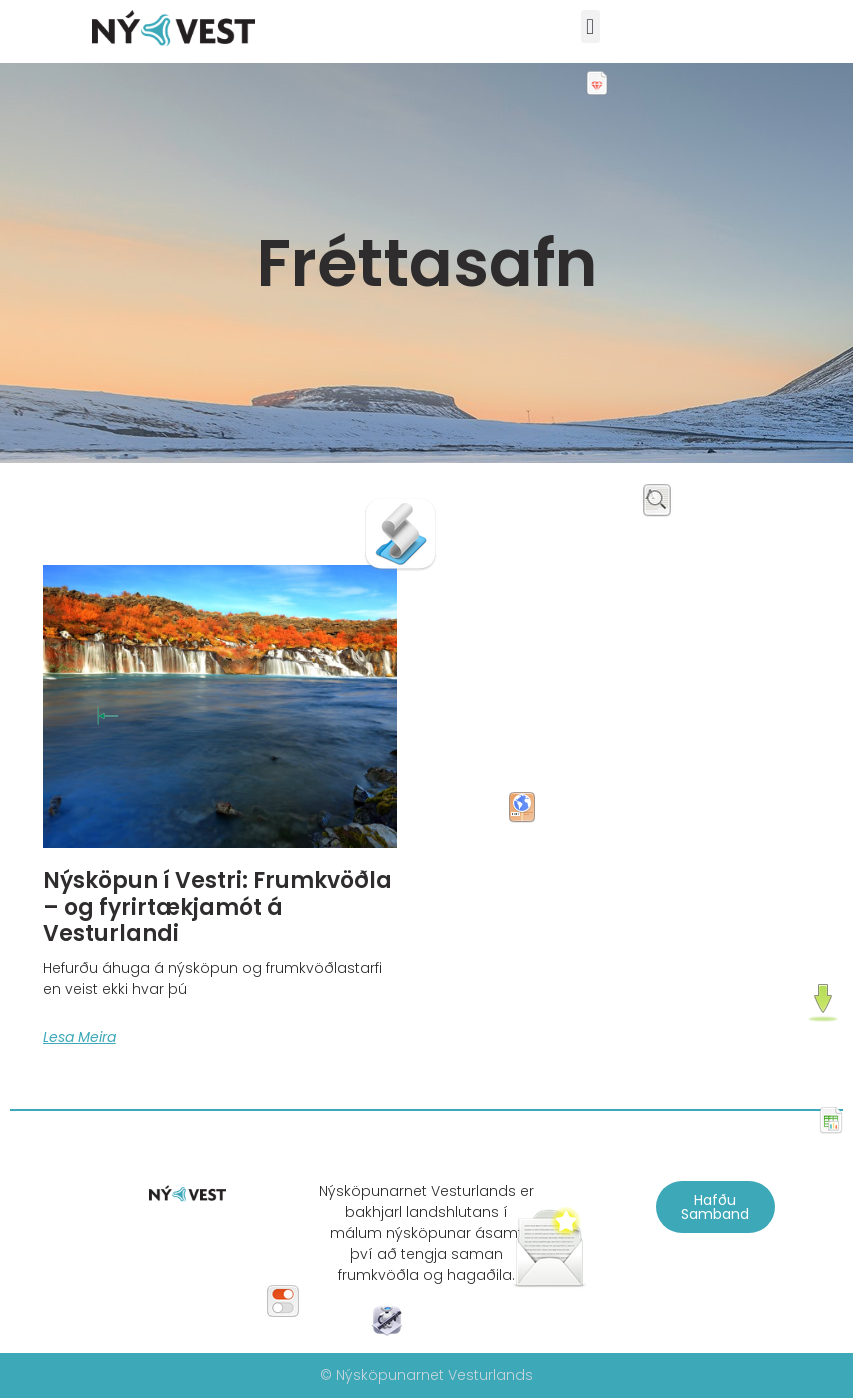 The image size is (853, 1398). What do you see at coordinates (823, 999) in the screenshot?
I see `save the current document` at bounding box center [823, 999].